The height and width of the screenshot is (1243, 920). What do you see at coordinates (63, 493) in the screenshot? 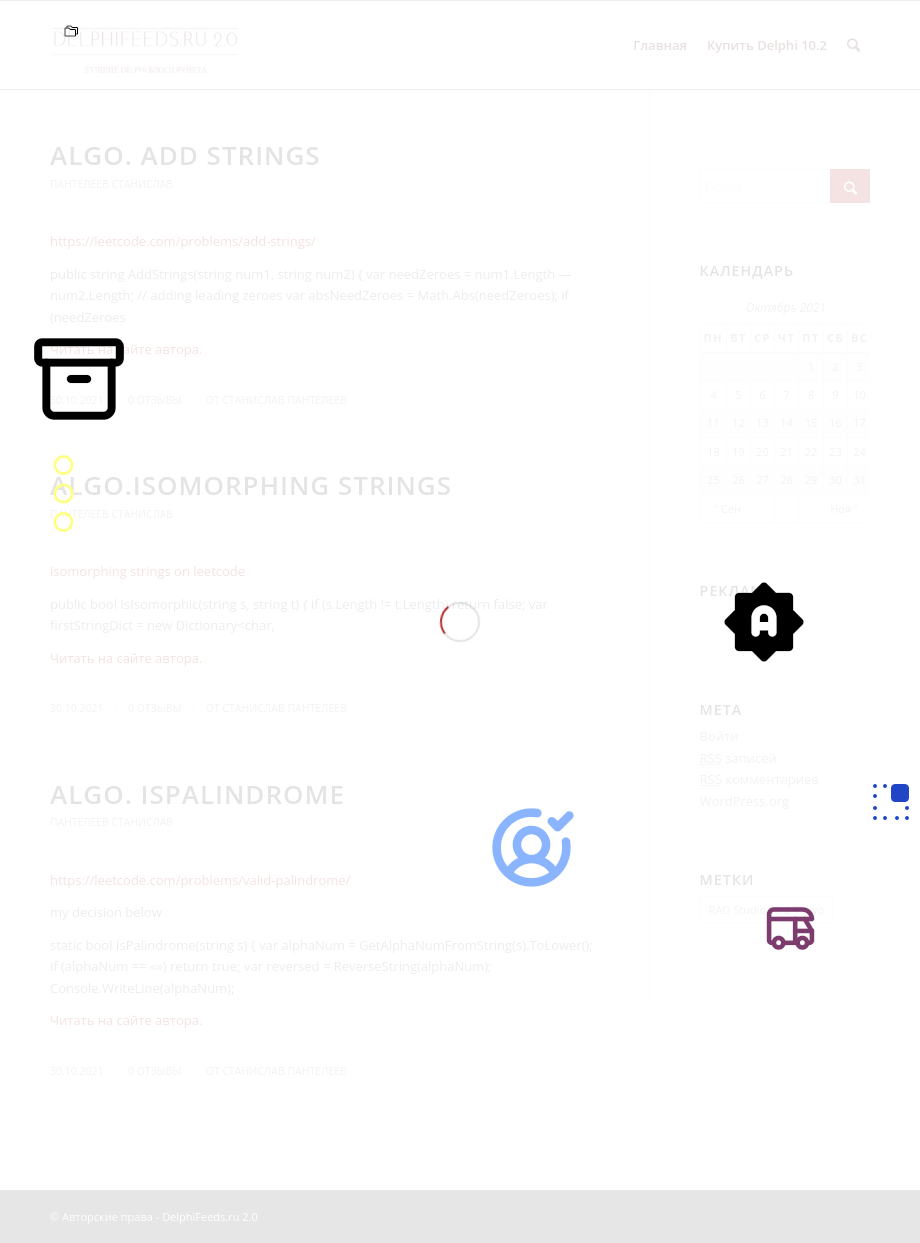
I see `open more options menu` at bounding box center [63, 493].